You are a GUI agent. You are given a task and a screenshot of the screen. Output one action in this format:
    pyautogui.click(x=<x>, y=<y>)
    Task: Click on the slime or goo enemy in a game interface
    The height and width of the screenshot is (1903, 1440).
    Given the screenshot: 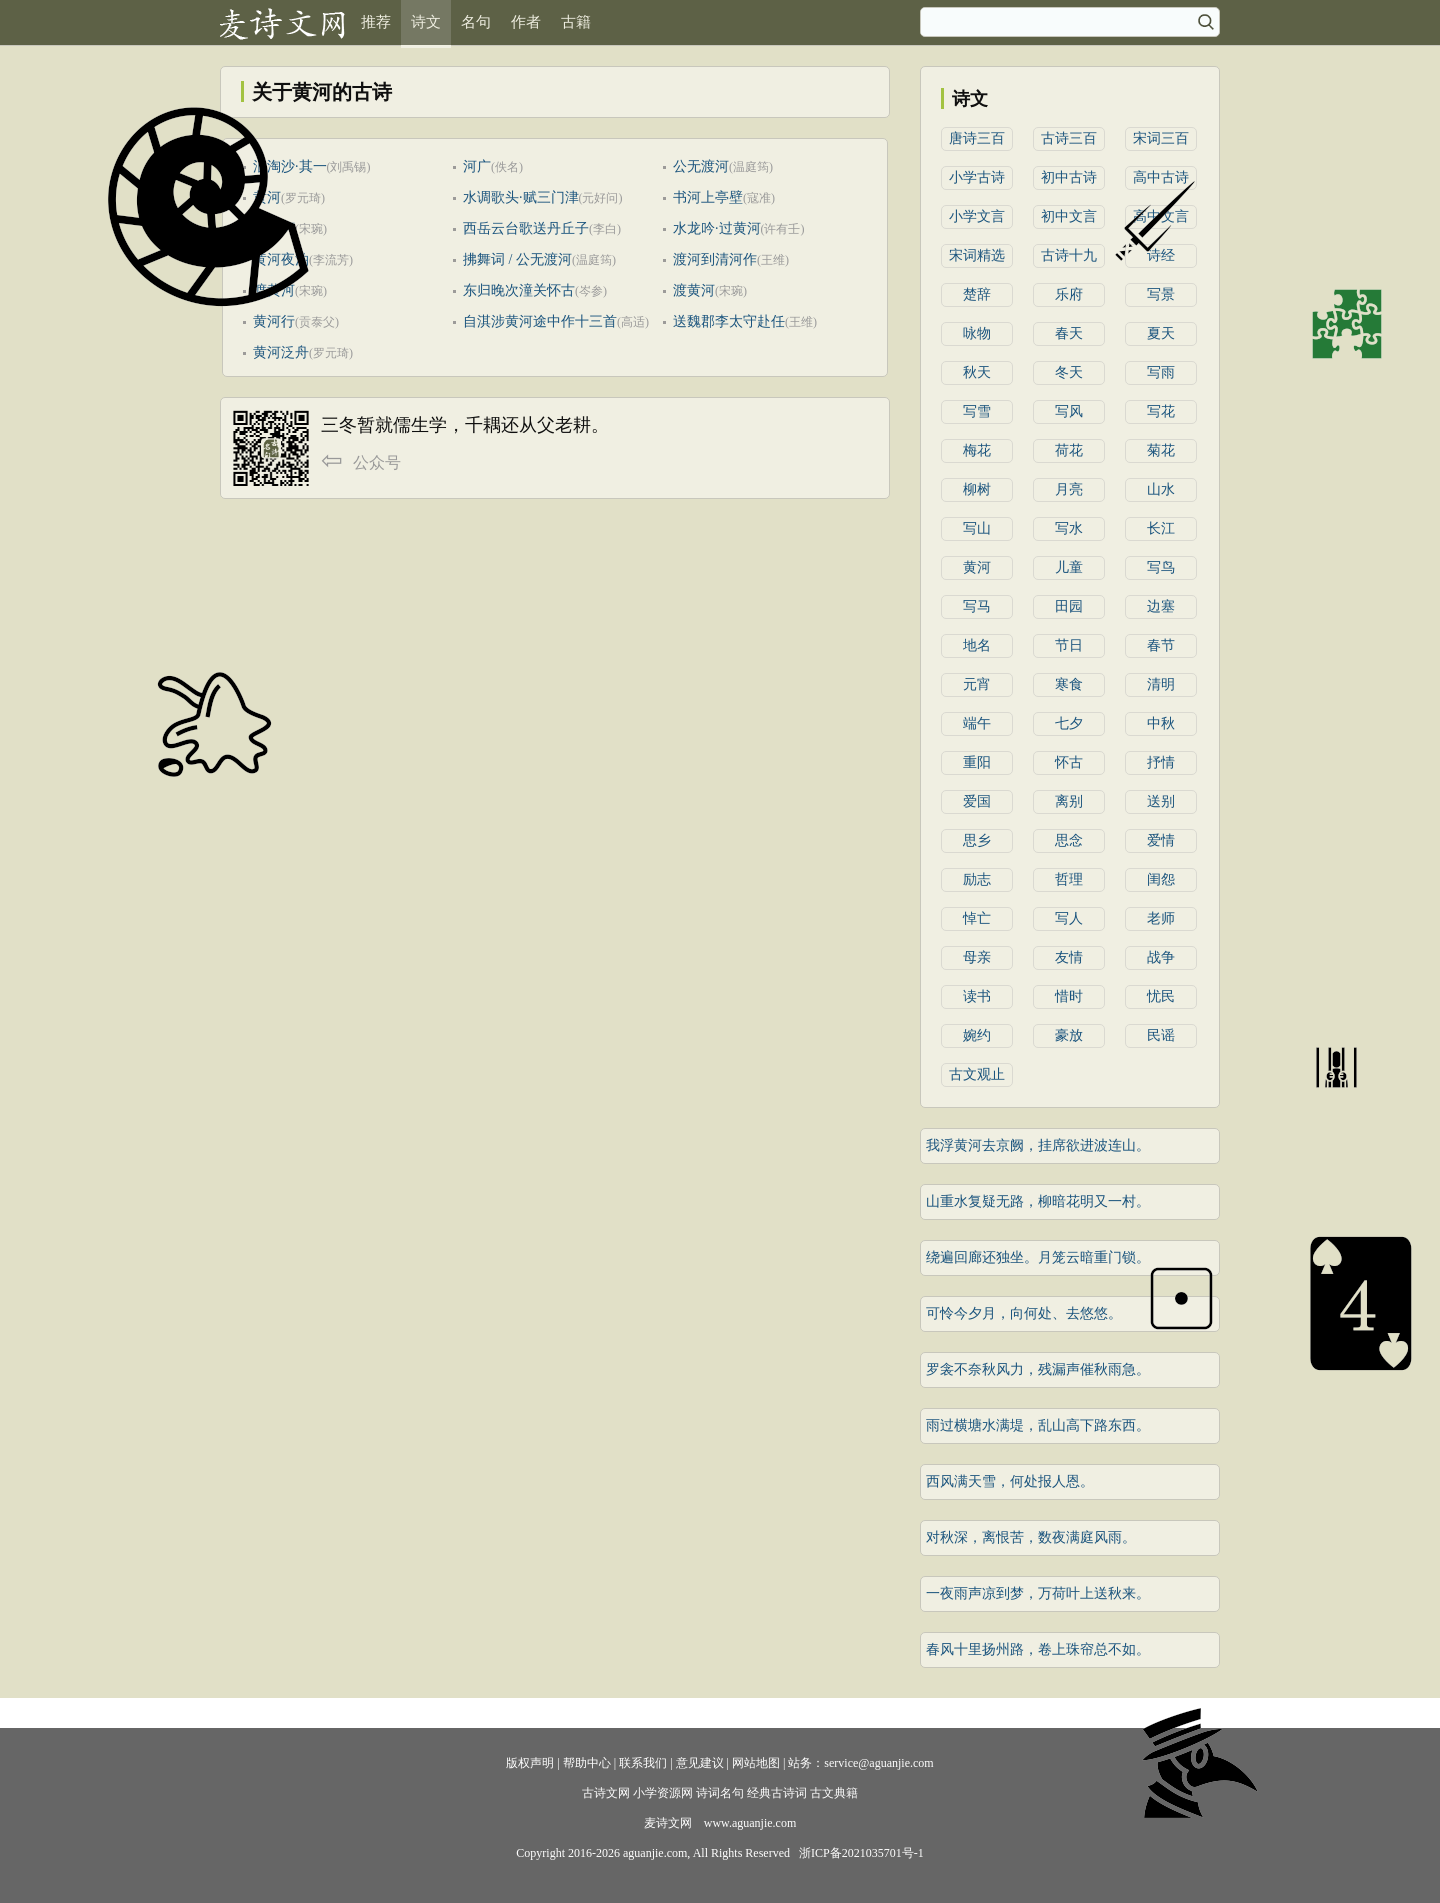 What is the action you would take?
    pyautogui.click(x=214, y=724)
    